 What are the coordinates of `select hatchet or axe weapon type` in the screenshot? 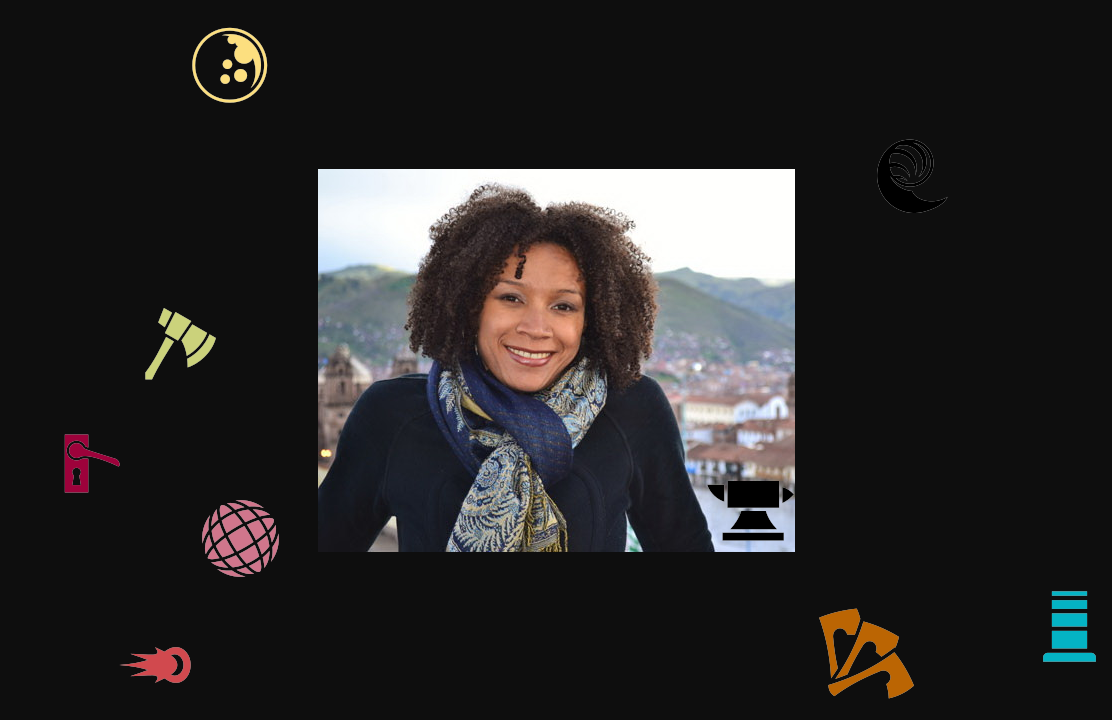 It's located at (866, 653).